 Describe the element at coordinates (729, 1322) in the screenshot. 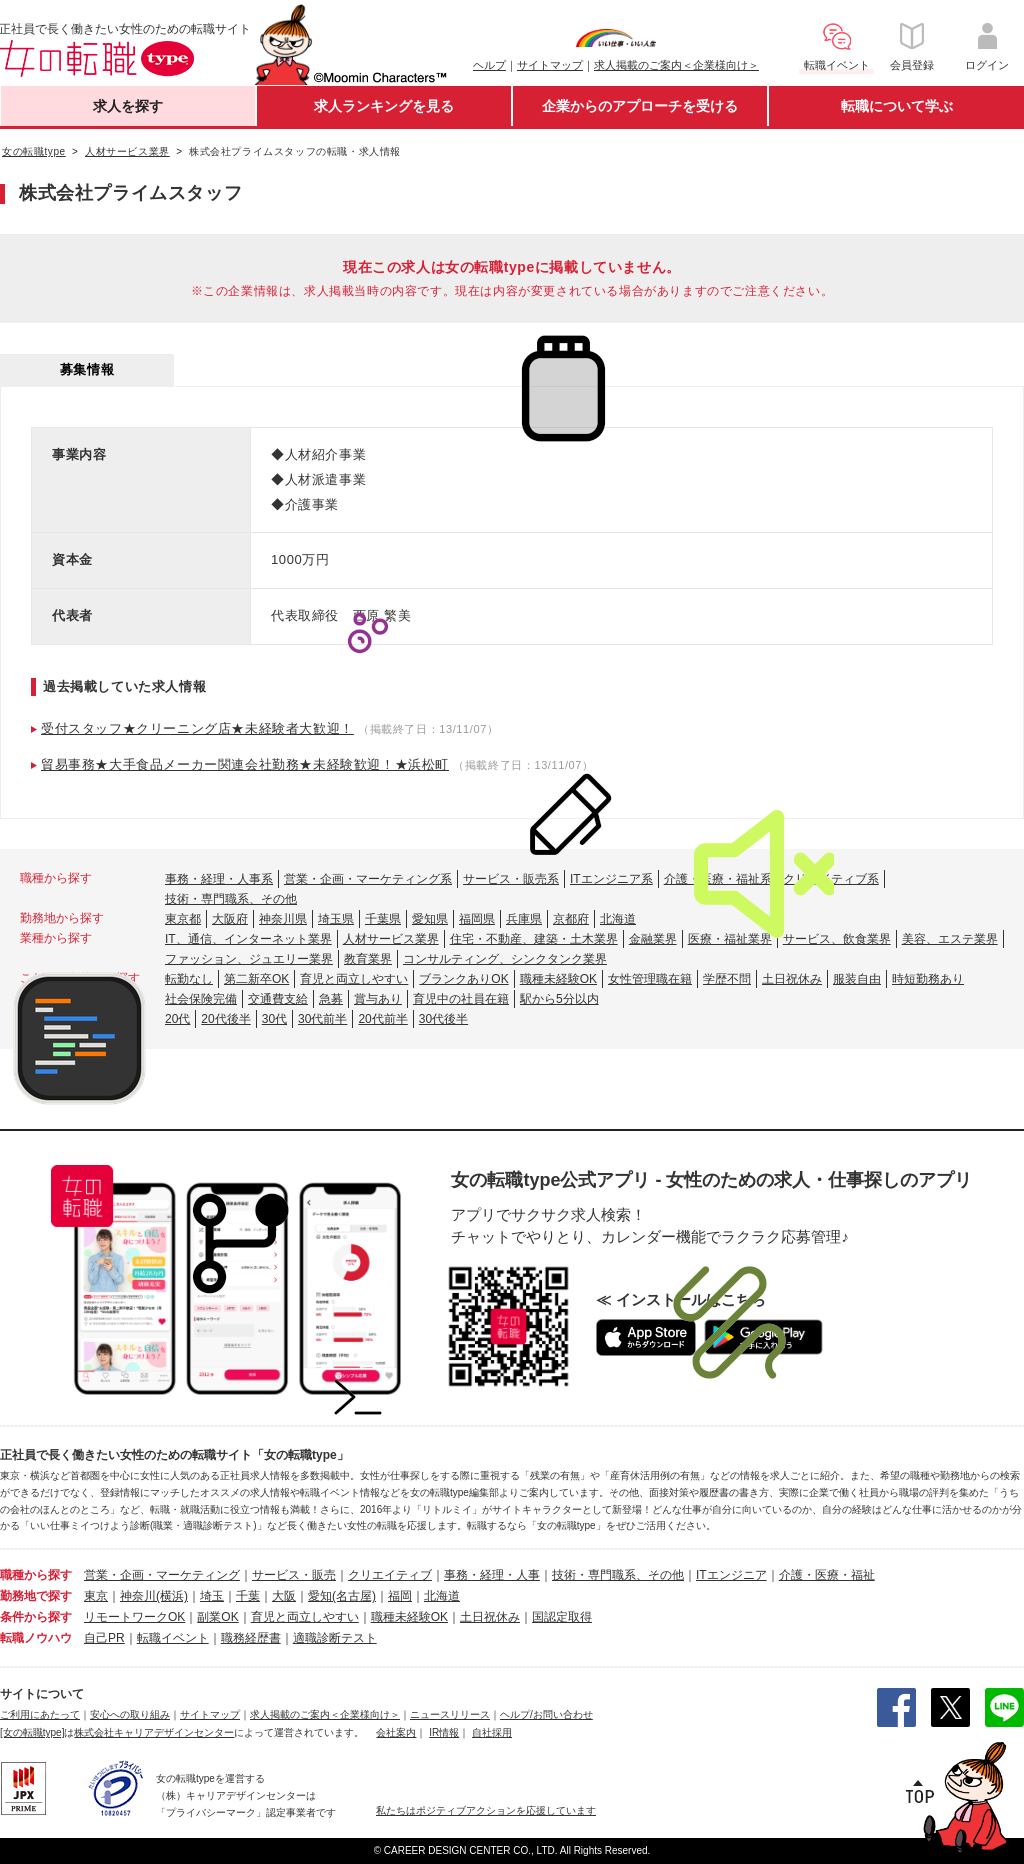

I see `access freehand drawing or annotation tools` at that location.